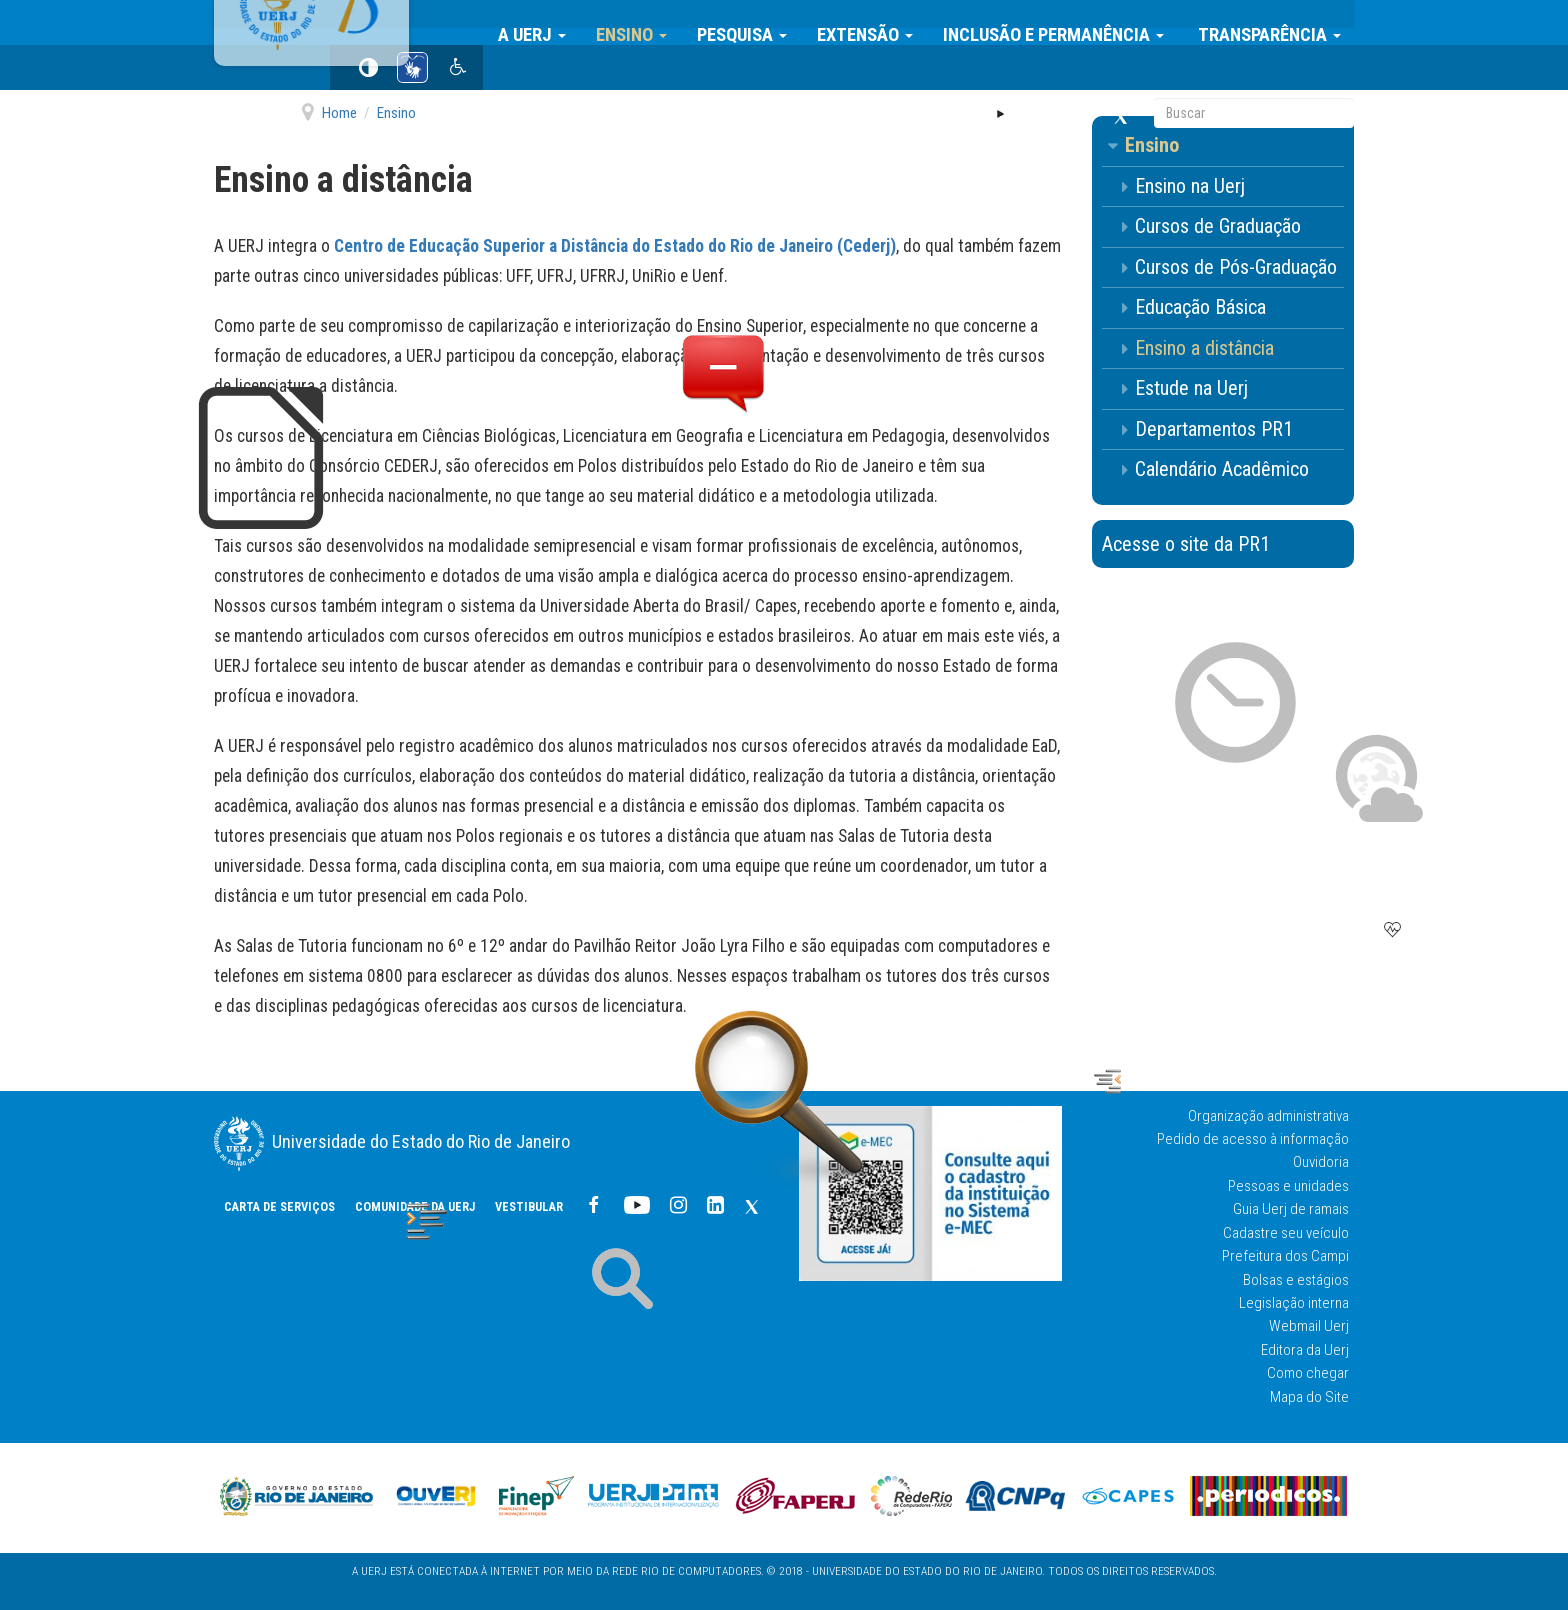  Describe the element at coordinates (1392, 929) in the screenshot. I see `open health or fitness app` at that location.